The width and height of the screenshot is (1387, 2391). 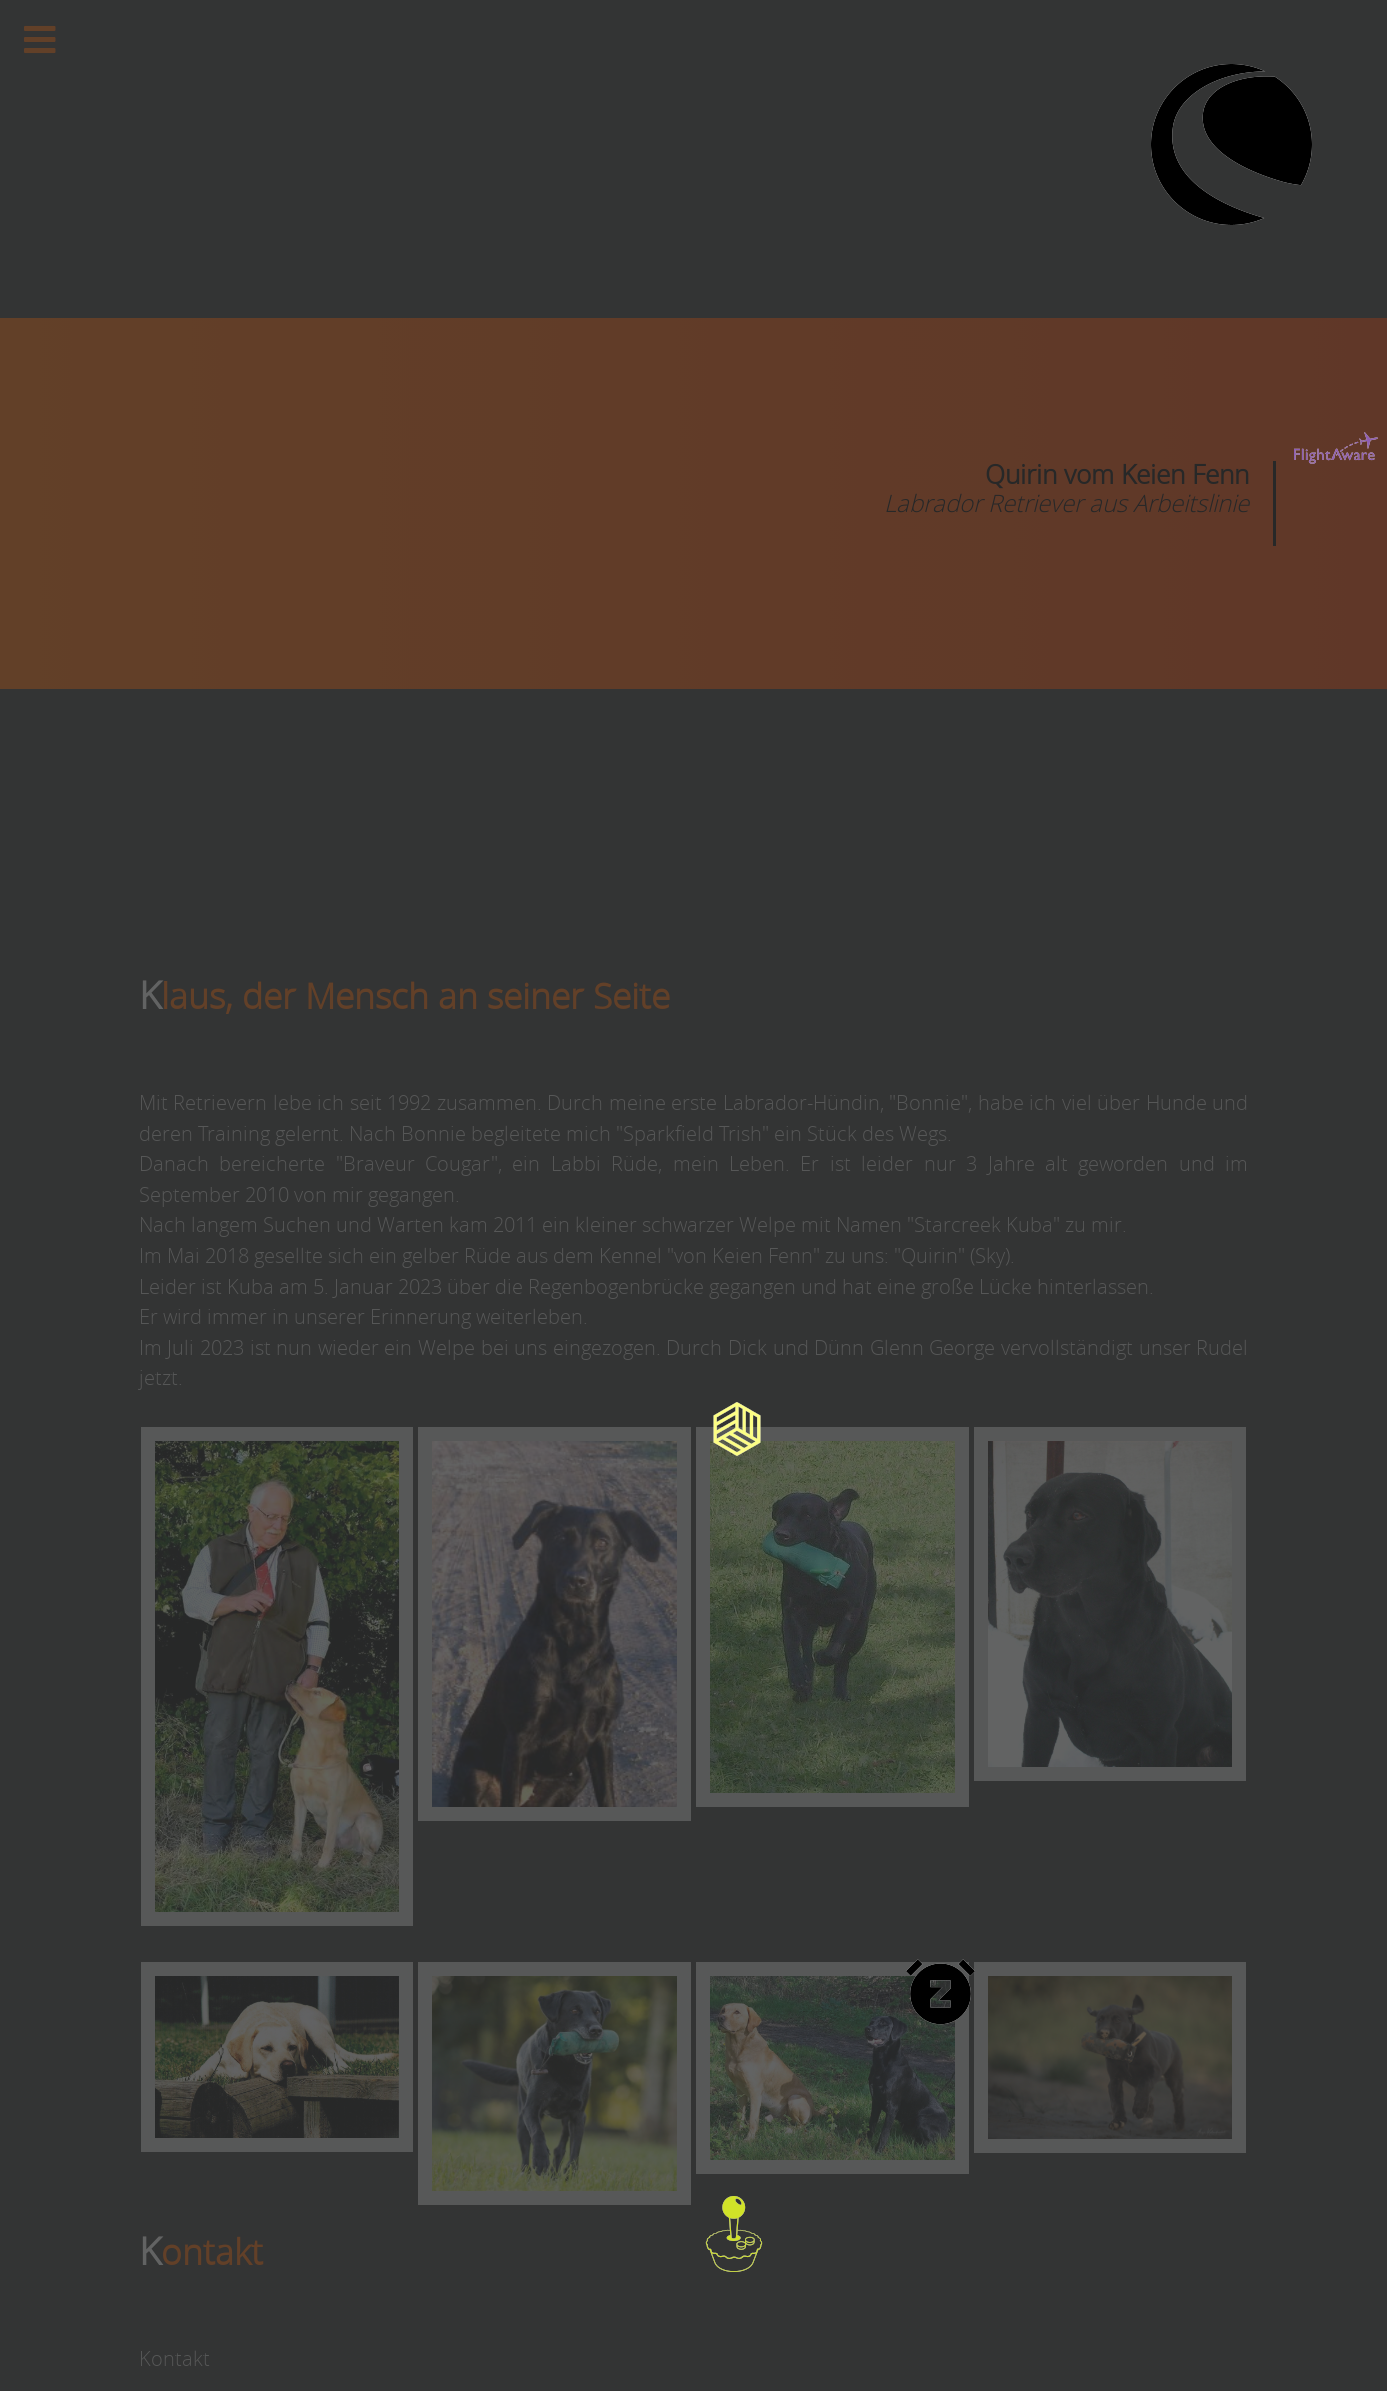 What do you see at coordinates (737, 1429) in the screenshot?
I see `open badges platform logo` at bounding box center [737, 1429].